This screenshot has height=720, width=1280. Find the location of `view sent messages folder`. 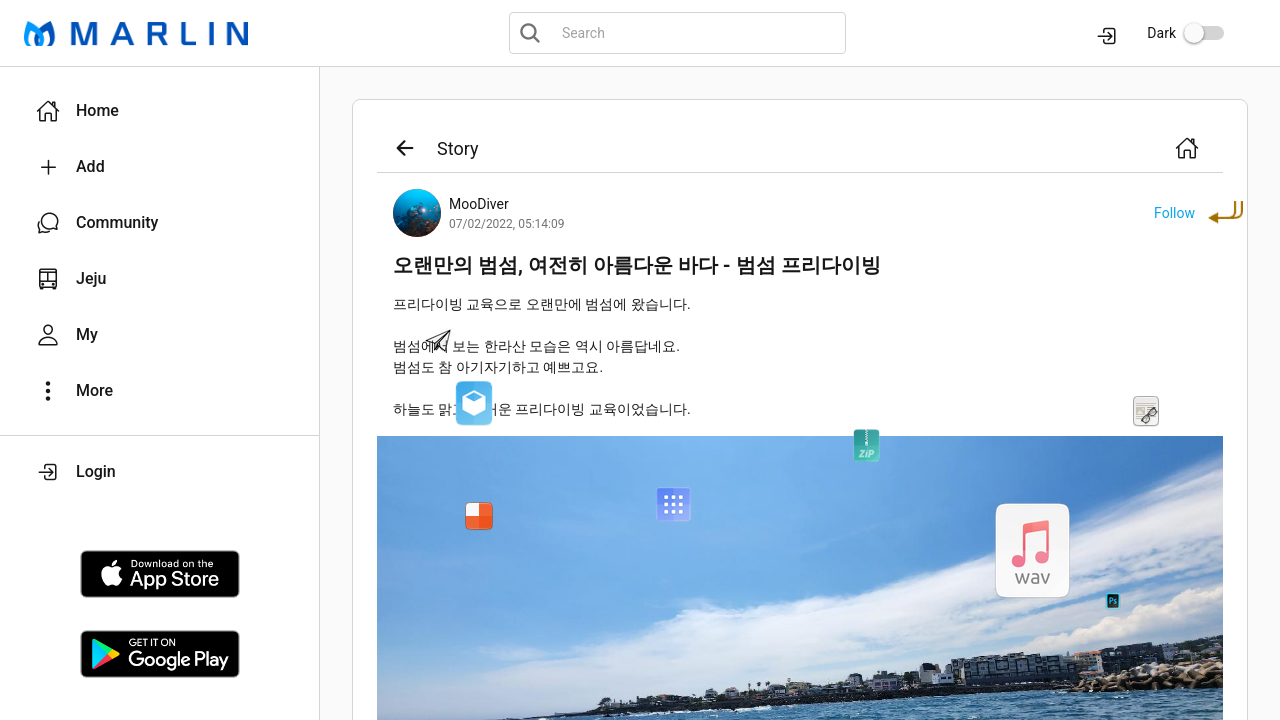

view sent messages folder is located at coordinates (438, 341).